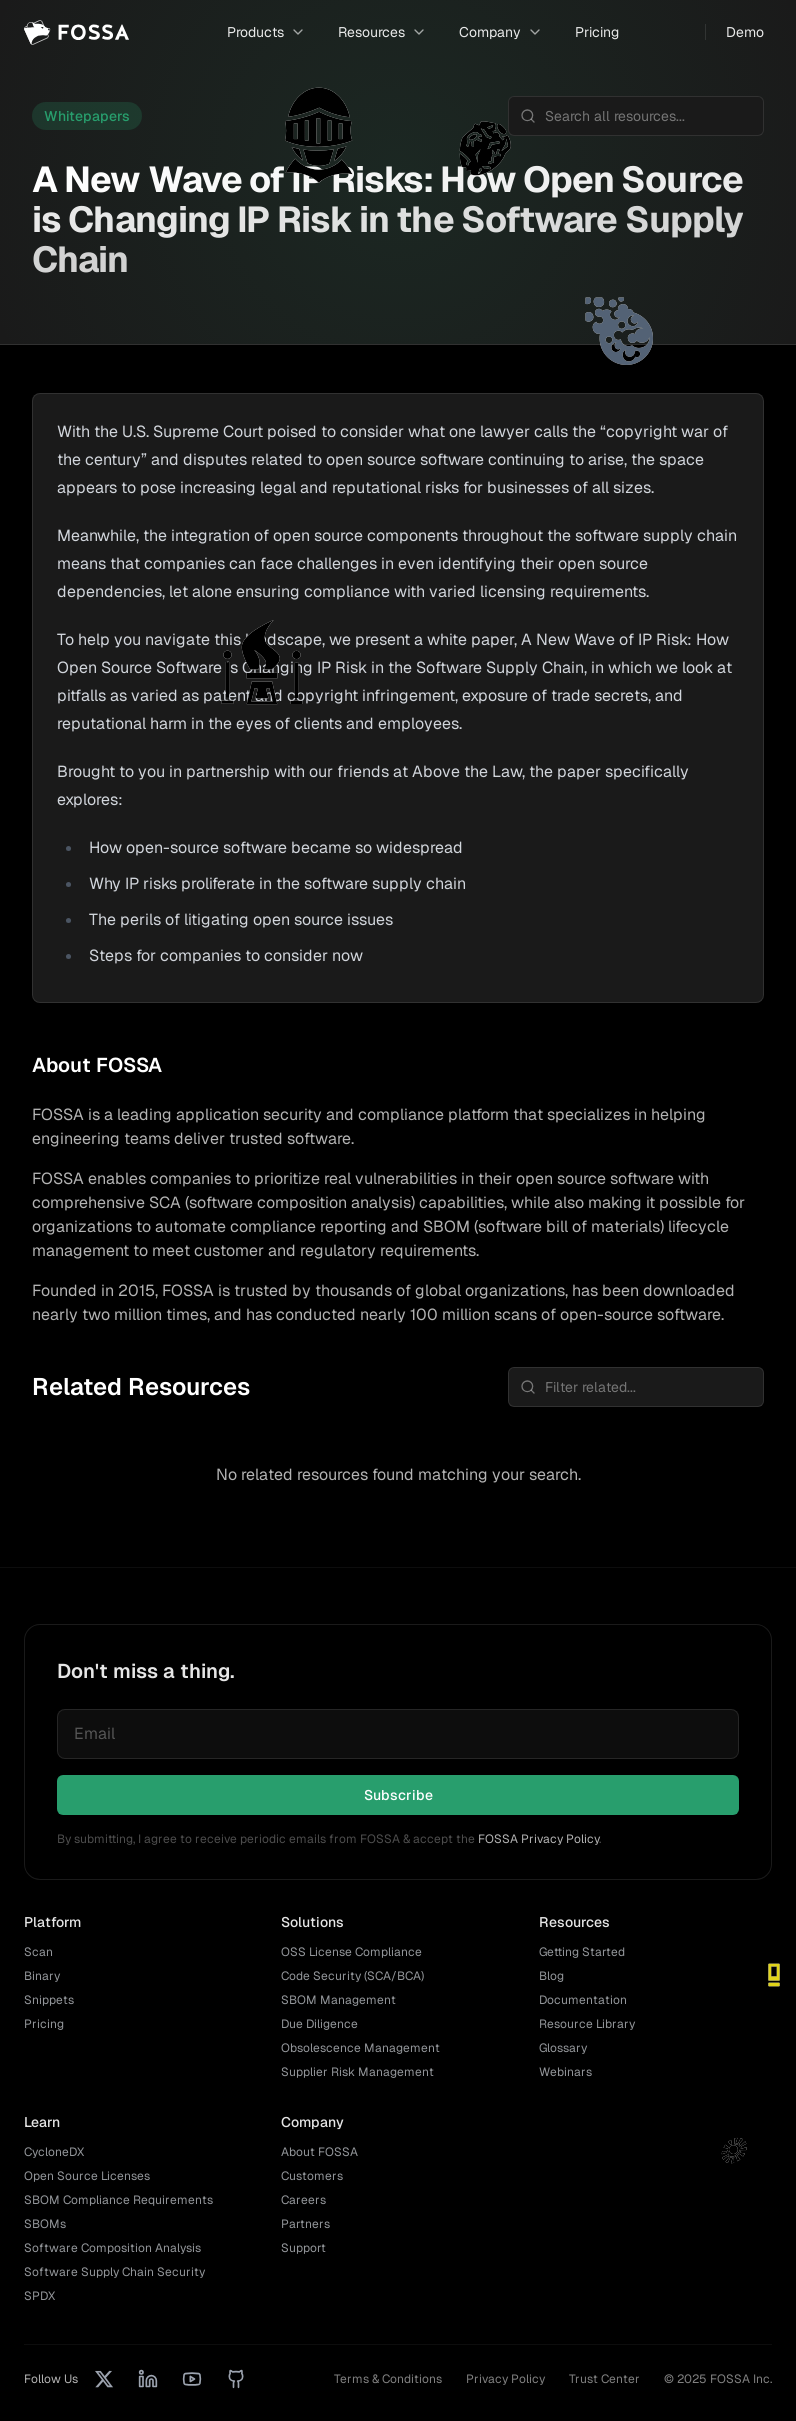 The width and height of the screenshot is (796, 2421). Describe the element at coordinates (262, 662) in the screenshot. I see `access fire shrine location in game` at that location.